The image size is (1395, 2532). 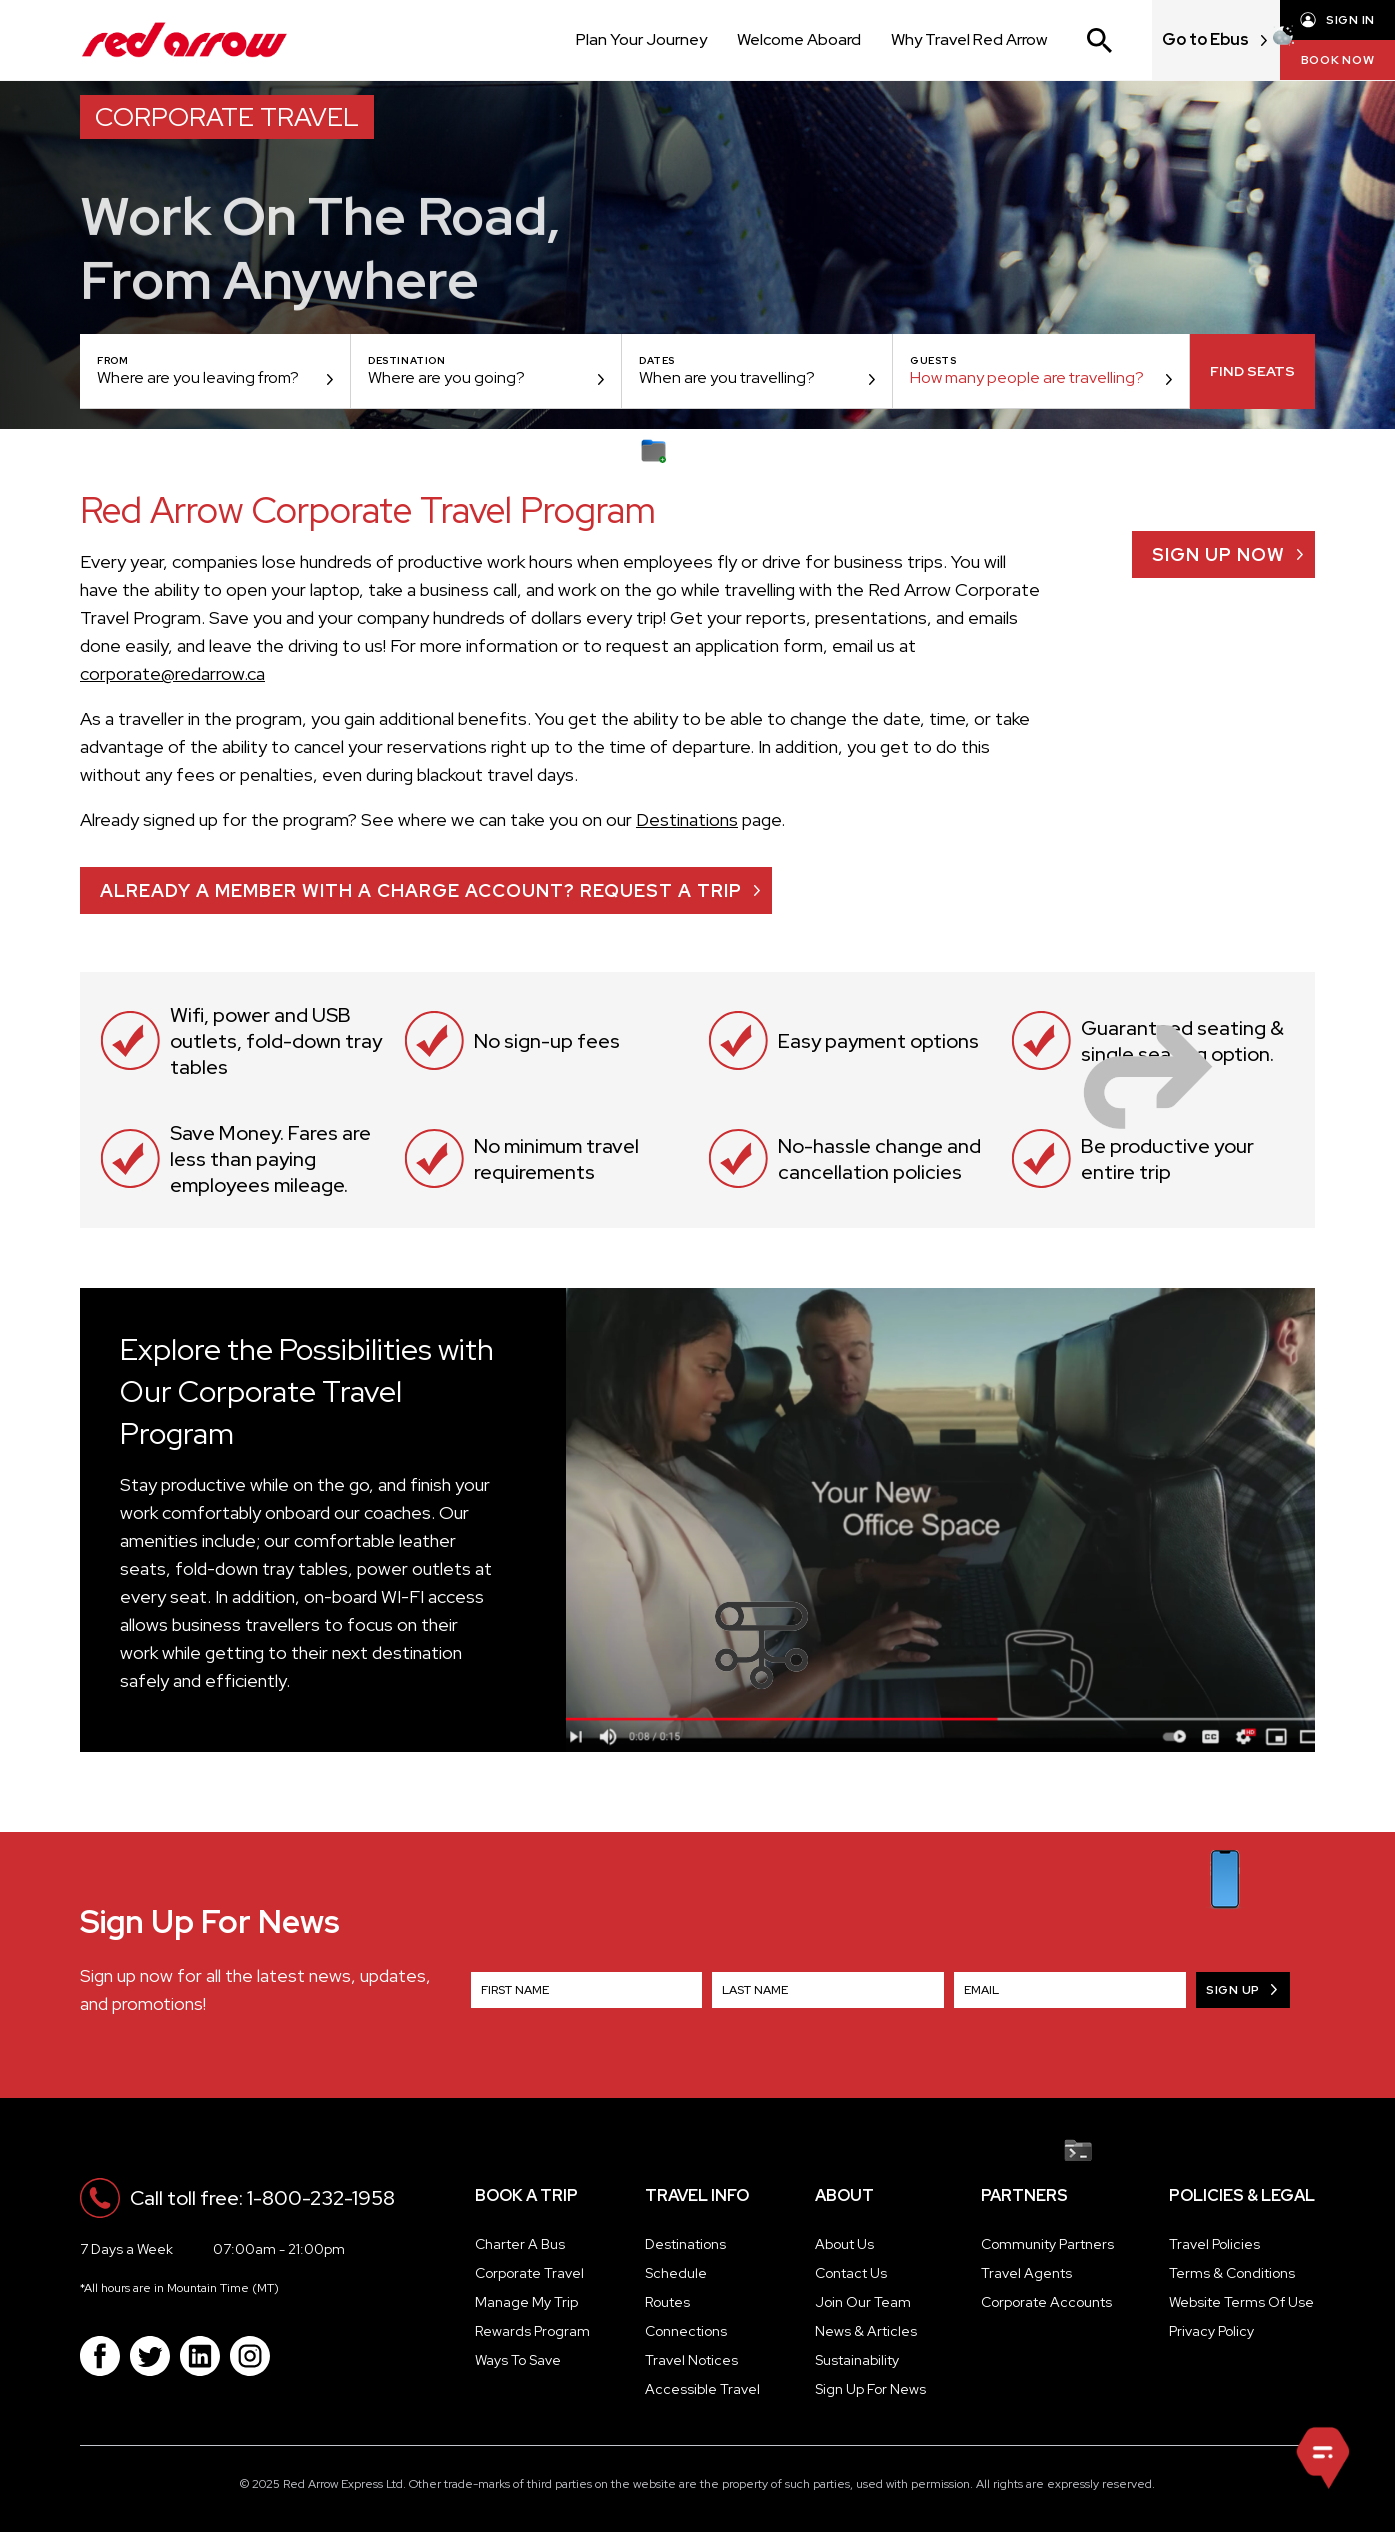 I want to click on create a new folder, so click(x=653, y=450).